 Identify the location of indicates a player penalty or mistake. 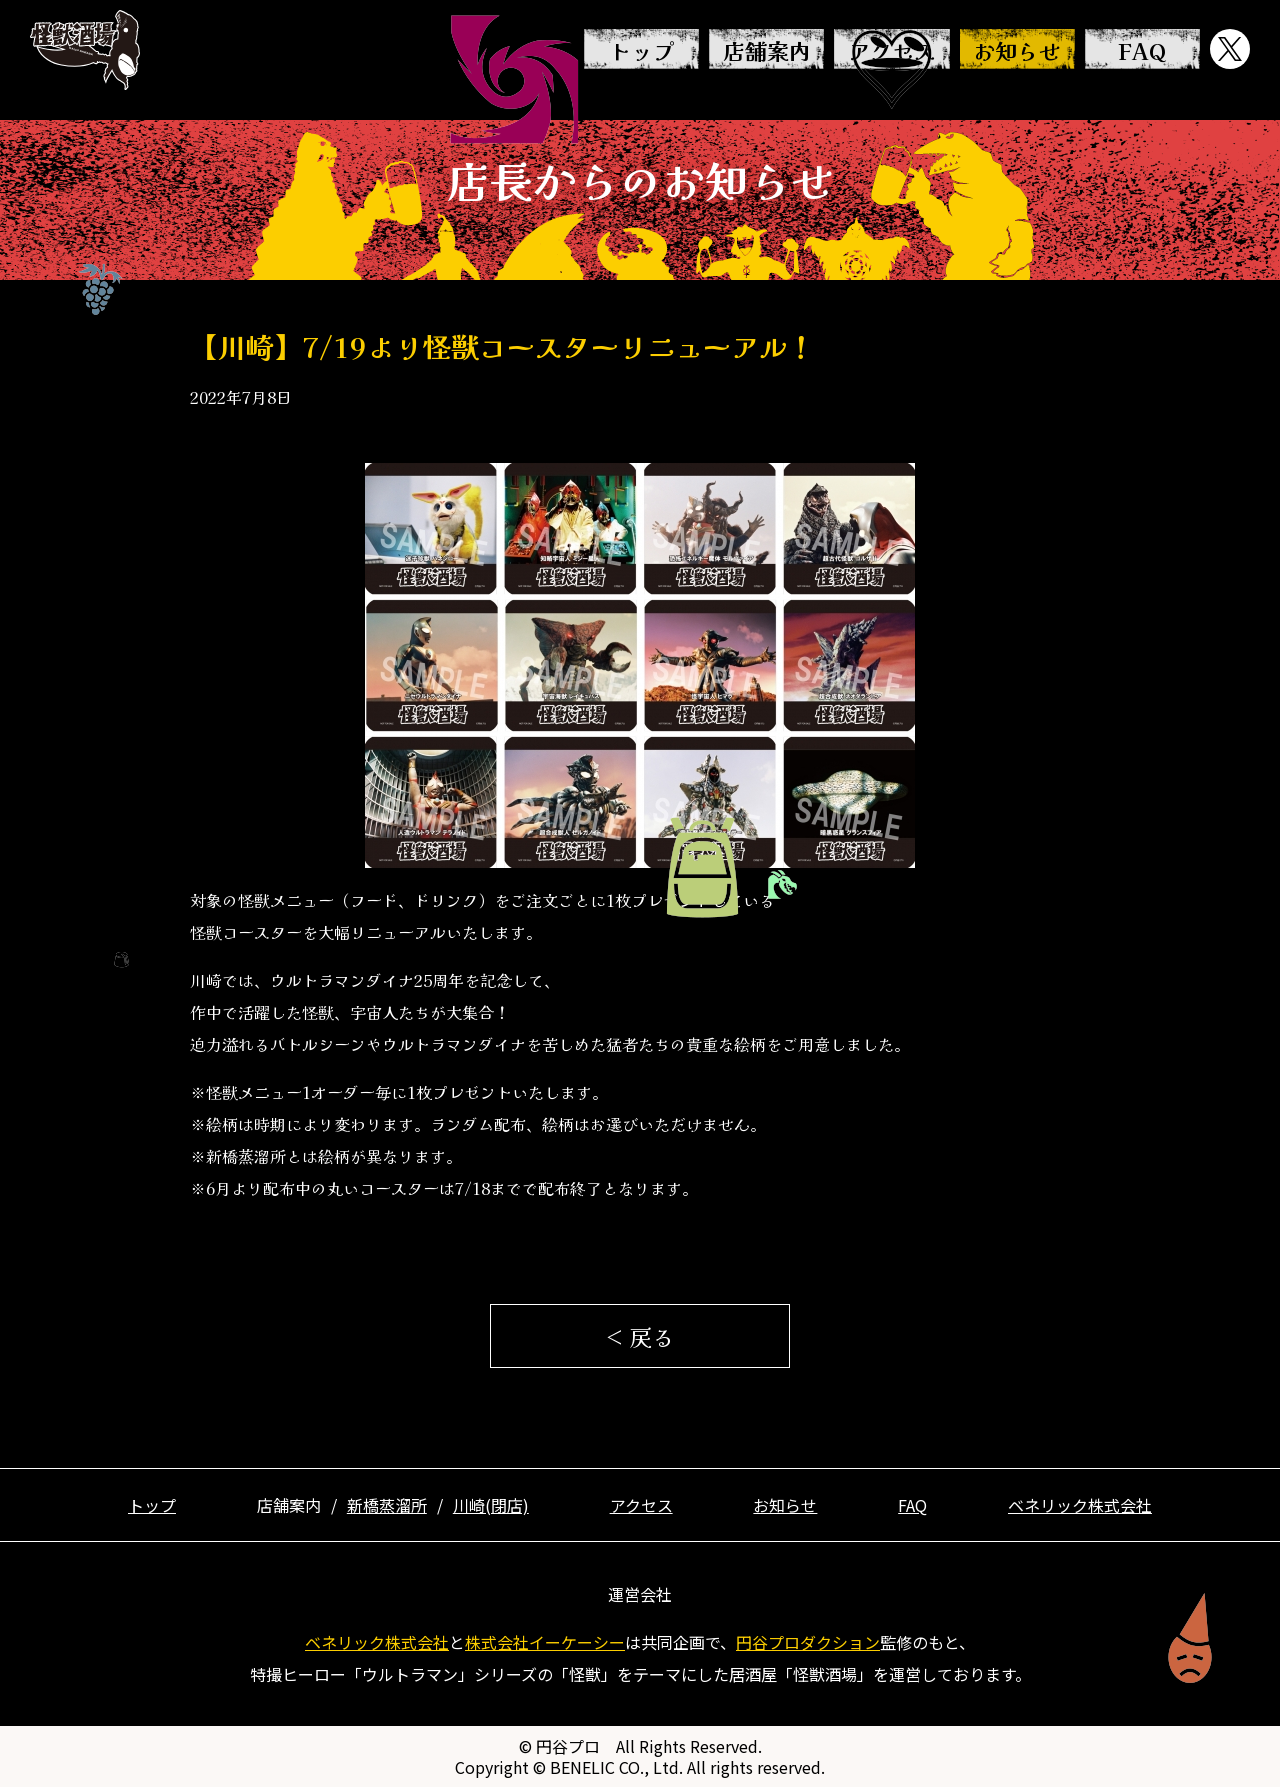
(1190, 1638).